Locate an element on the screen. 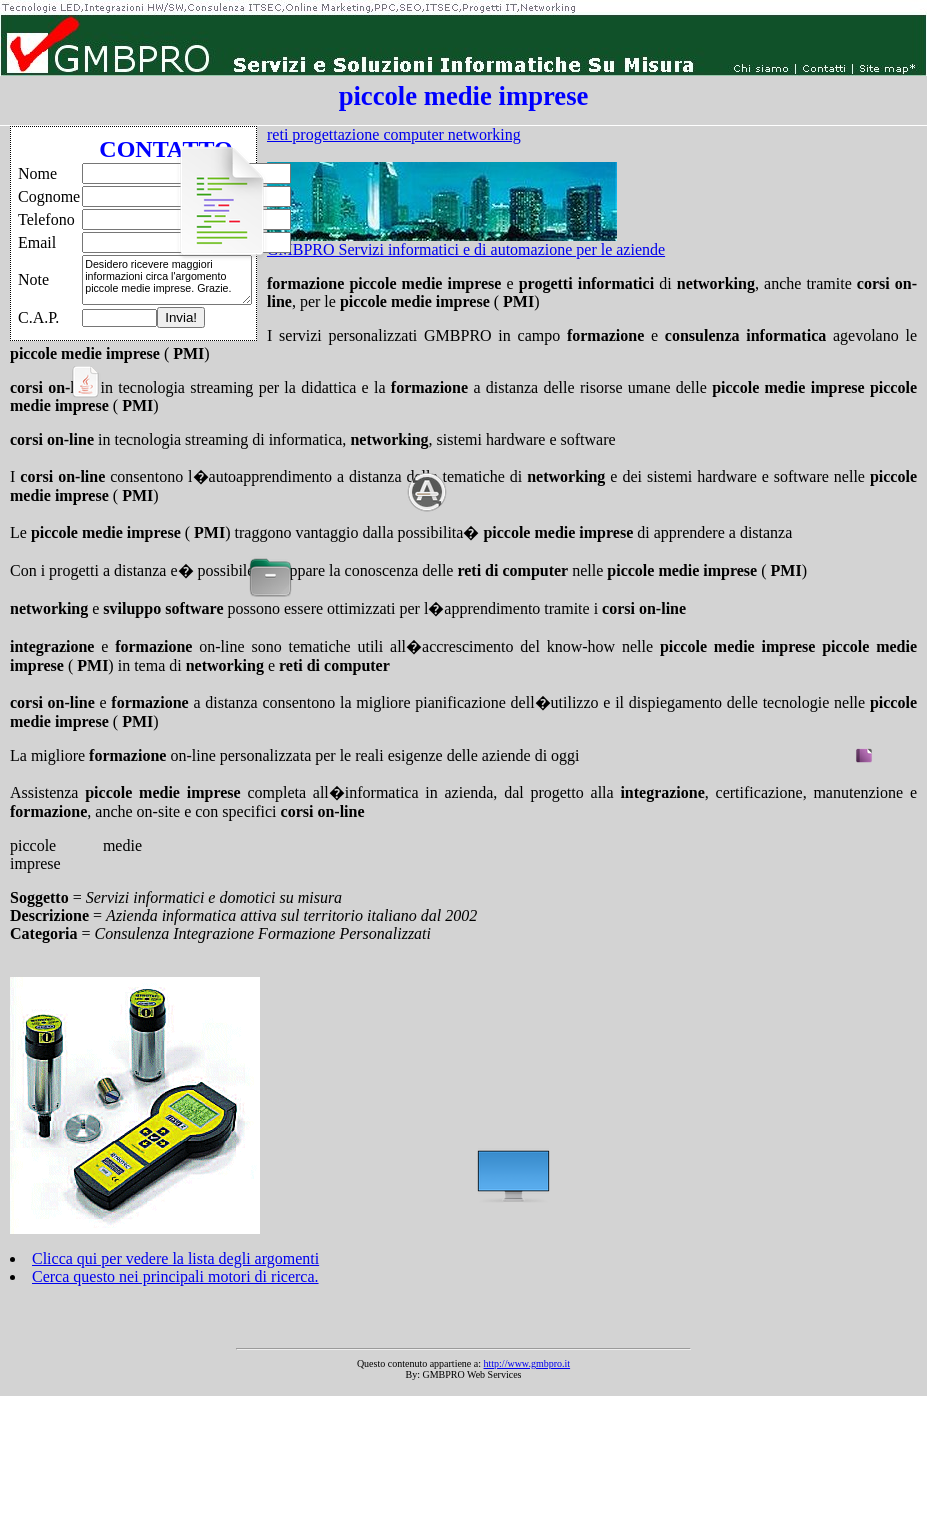 The height and width of the screenshot is (1522, 927). a COBOL source code file is located at coordinates (222, 203).